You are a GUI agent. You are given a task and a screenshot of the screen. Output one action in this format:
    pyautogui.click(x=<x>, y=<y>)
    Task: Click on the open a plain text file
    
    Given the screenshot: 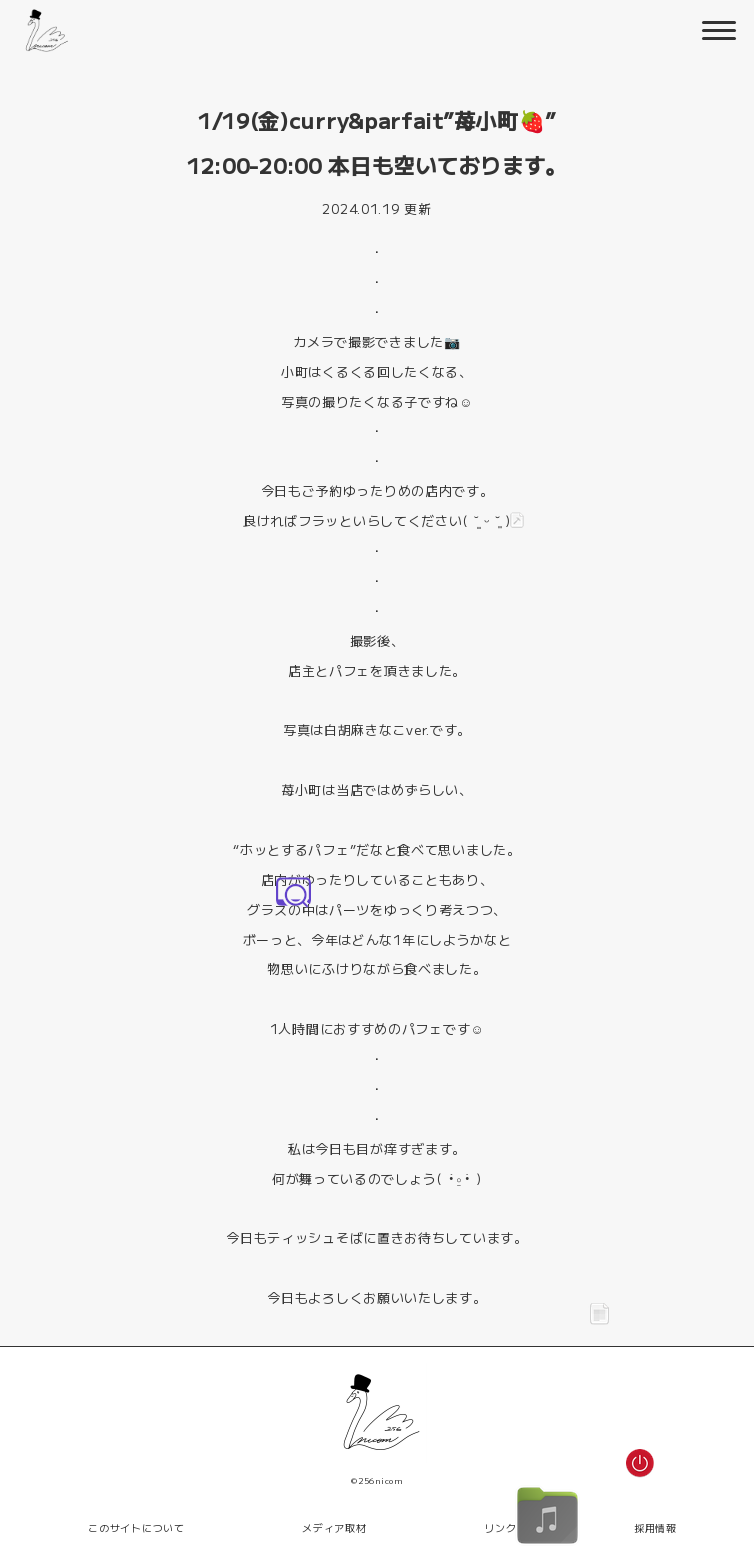 What is the action you would take?
    pyautogui.click(x=599, y=1313)
    